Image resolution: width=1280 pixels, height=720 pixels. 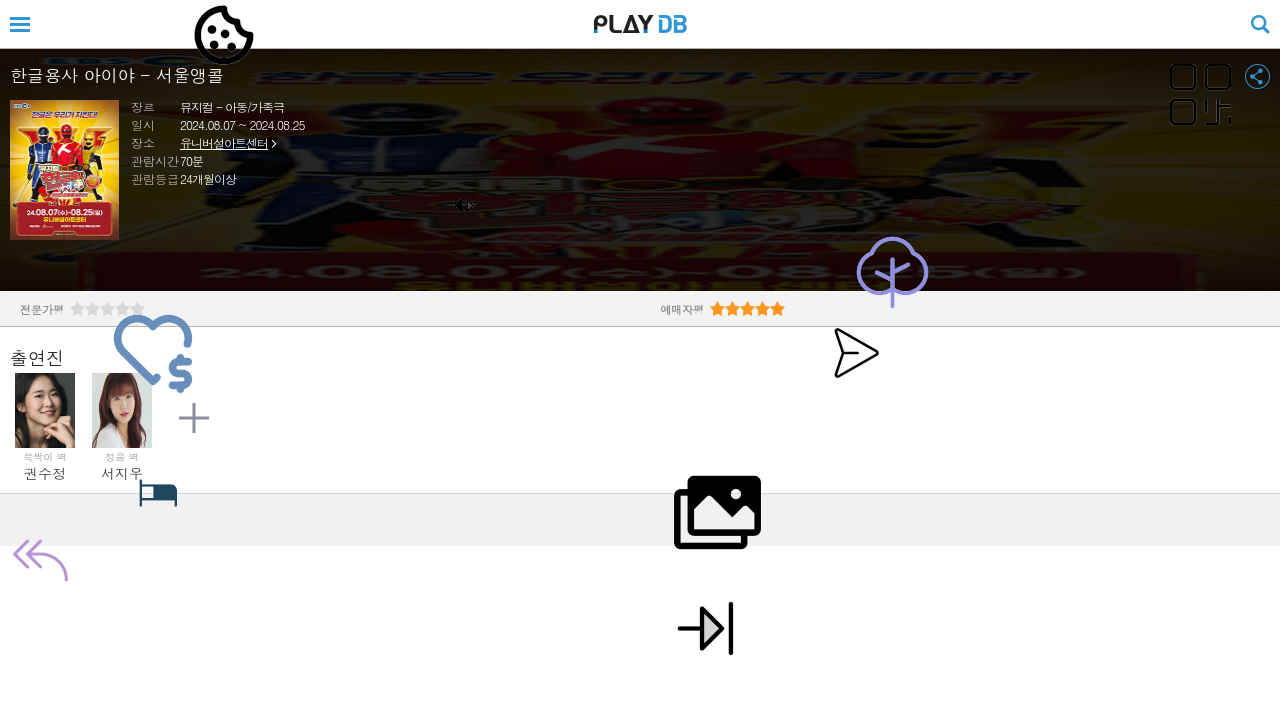 I want to click on send a message, so click(x=854, y=353).